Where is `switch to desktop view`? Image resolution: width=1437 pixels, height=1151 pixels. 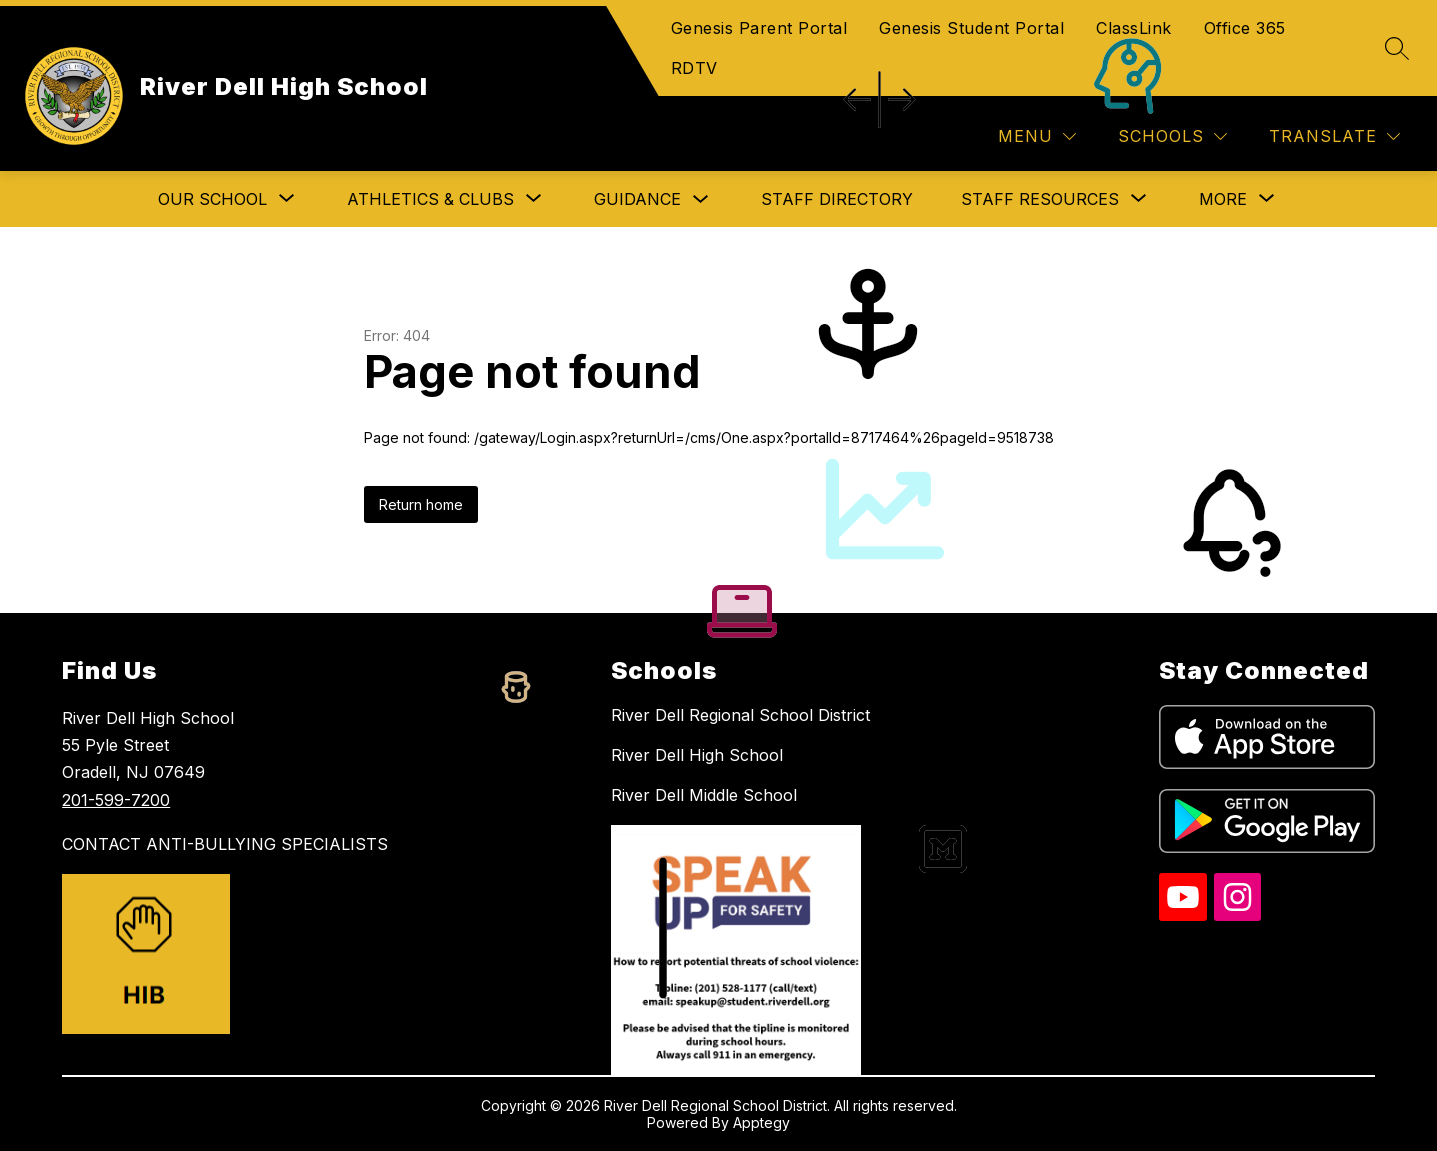
switch to desktop view is located at coordinates (742, 610).